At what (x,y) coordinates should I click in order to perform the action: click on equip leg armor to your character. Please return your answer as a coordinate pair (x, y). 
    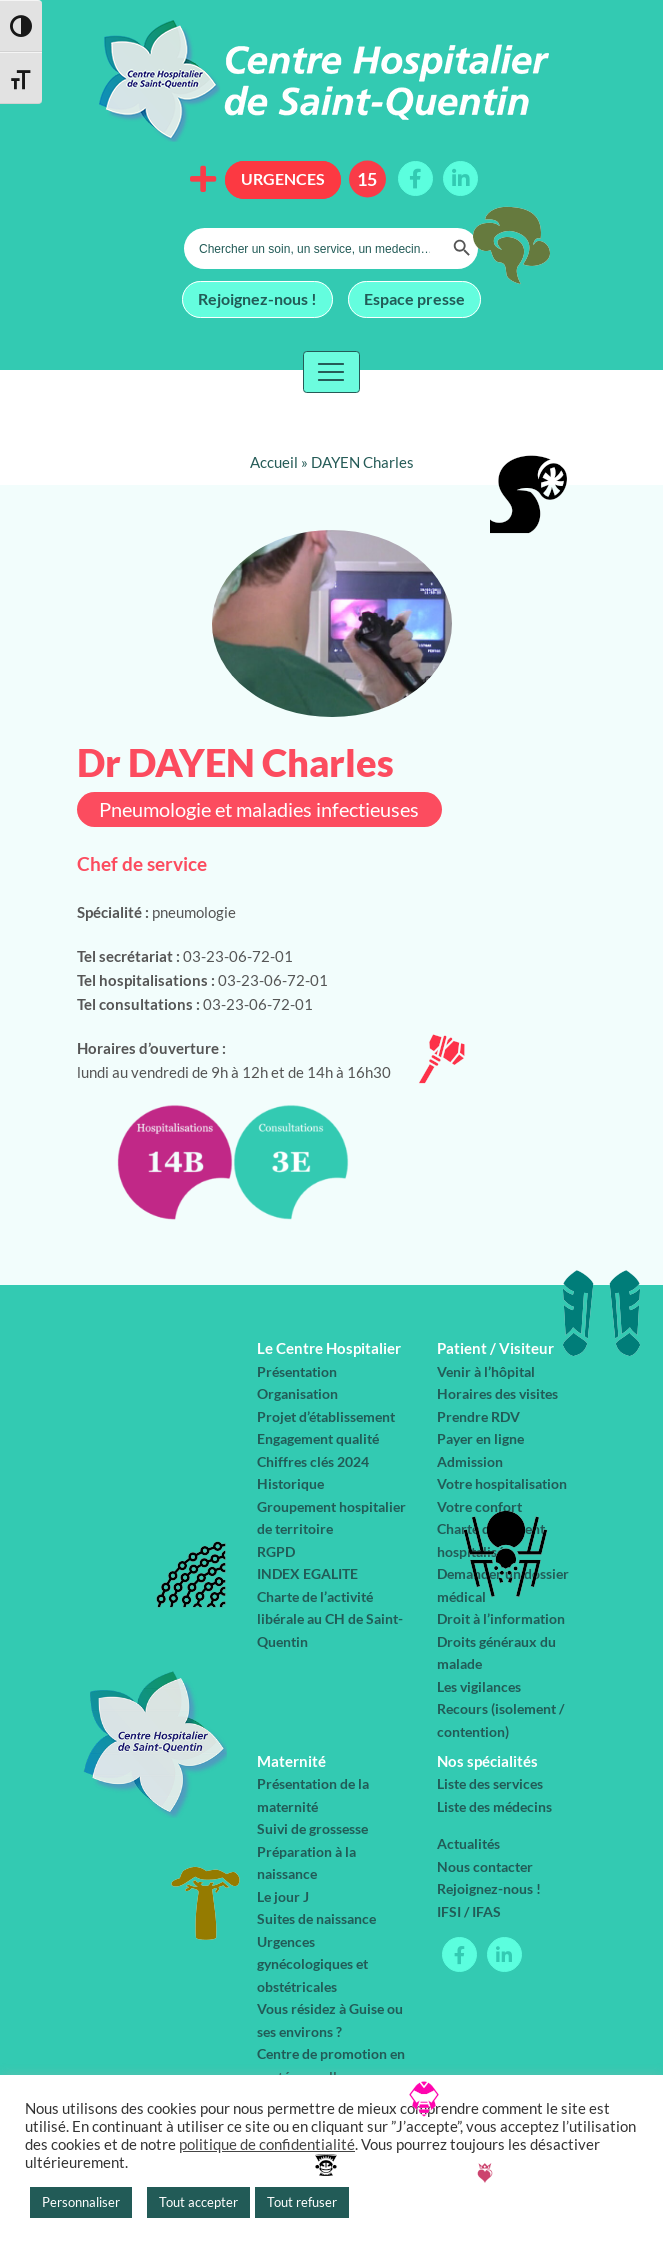
    Looking at the image, I should click on (601, 1313).